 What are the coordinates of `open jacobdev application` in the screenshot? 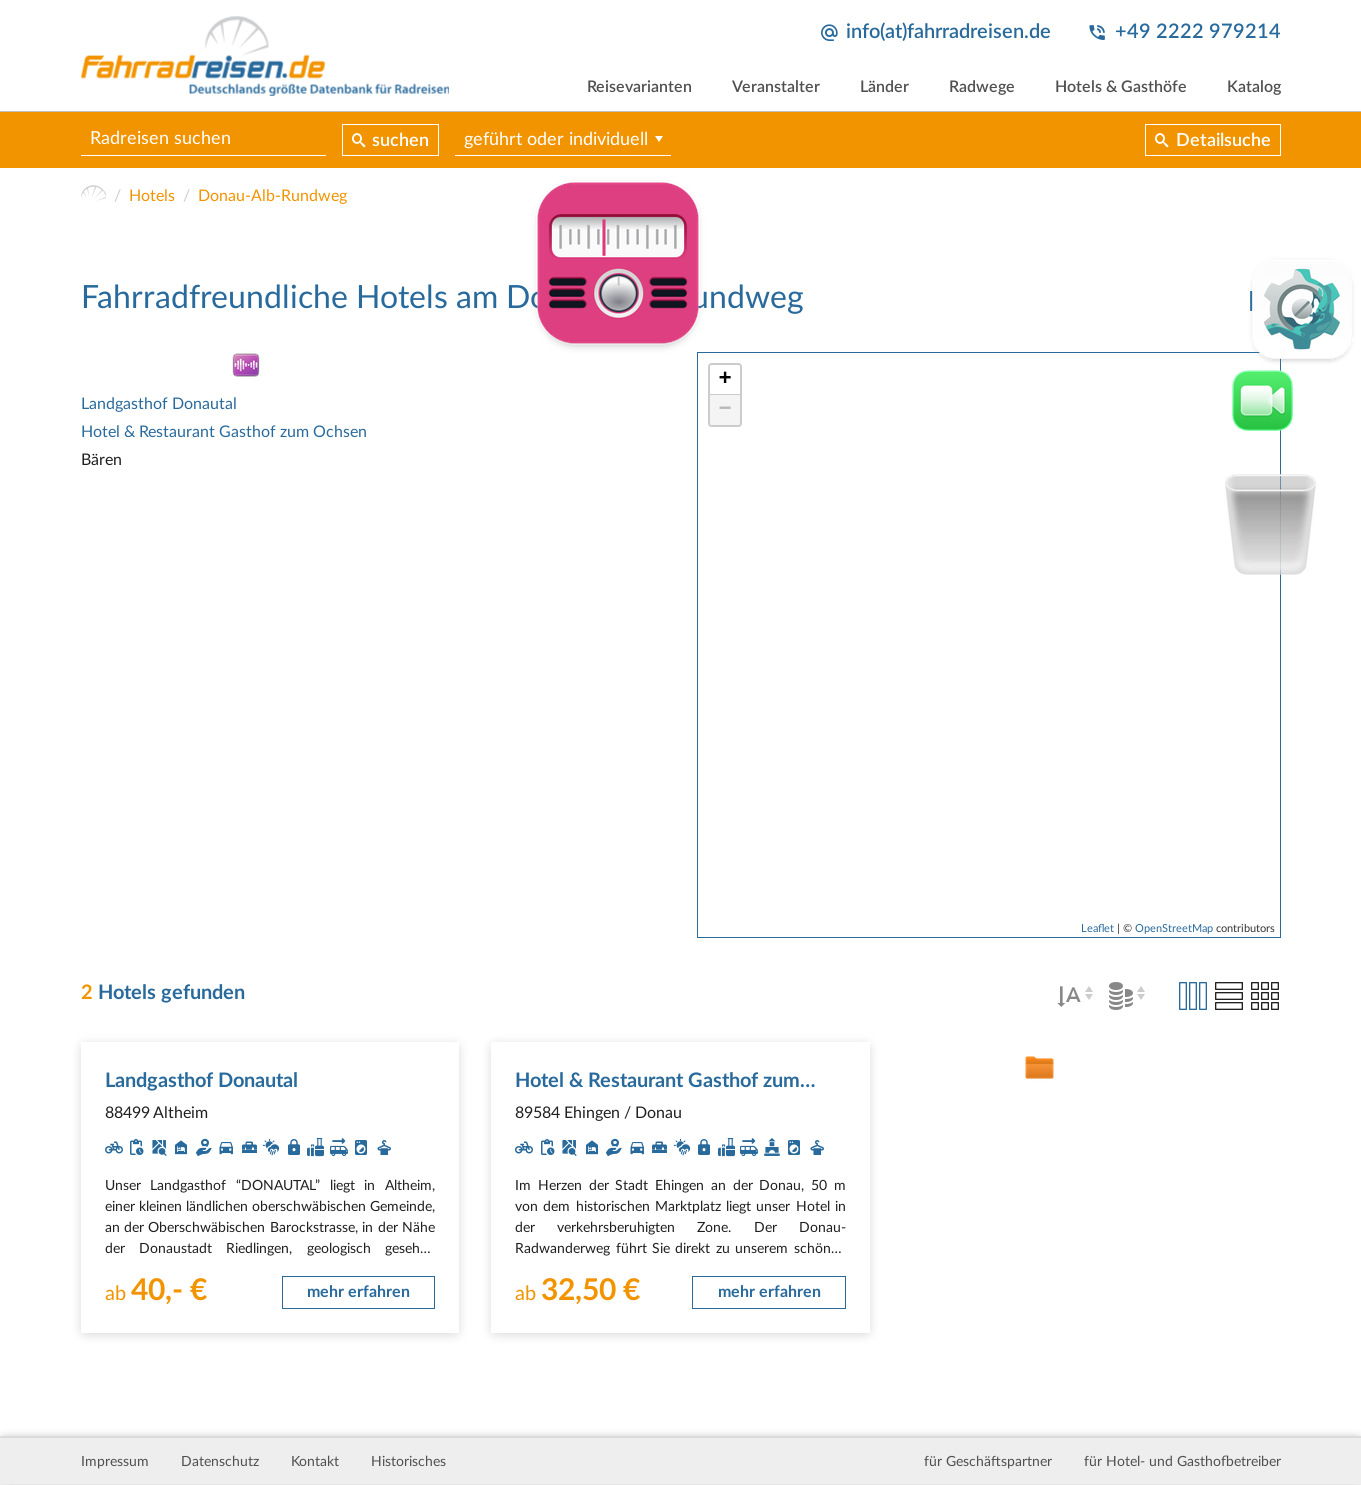 It's located at (1302, 309).